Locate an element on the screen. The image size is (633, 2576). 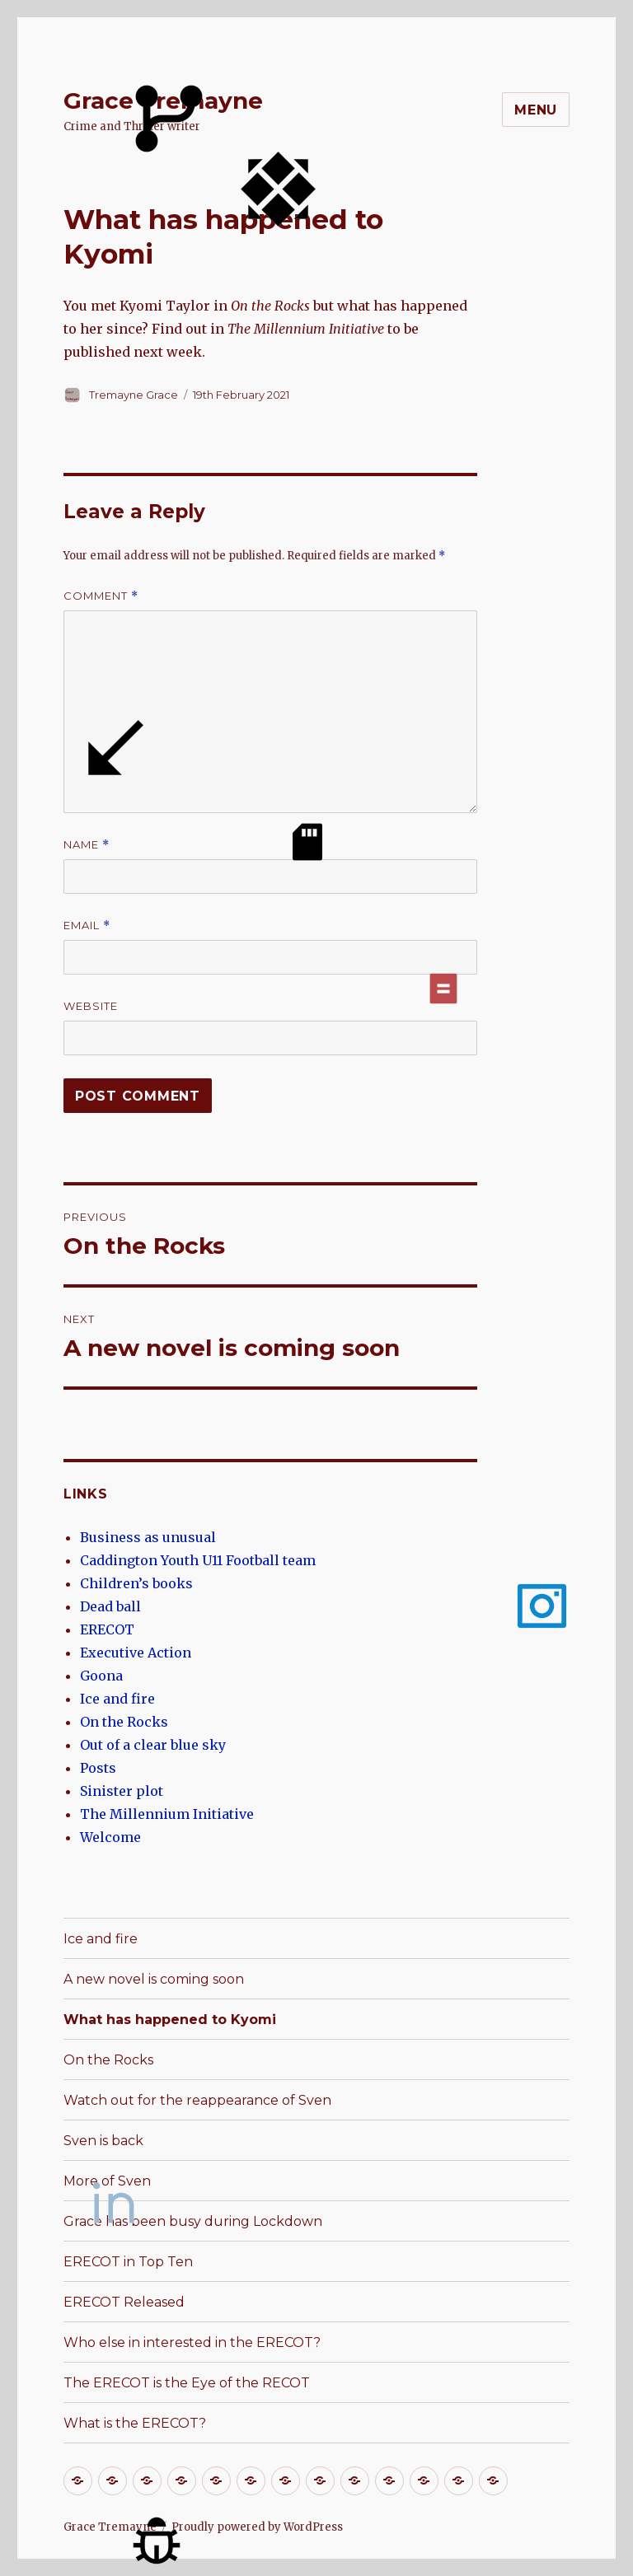
connect with LinkedIn is located at coordinates (113, 2202).